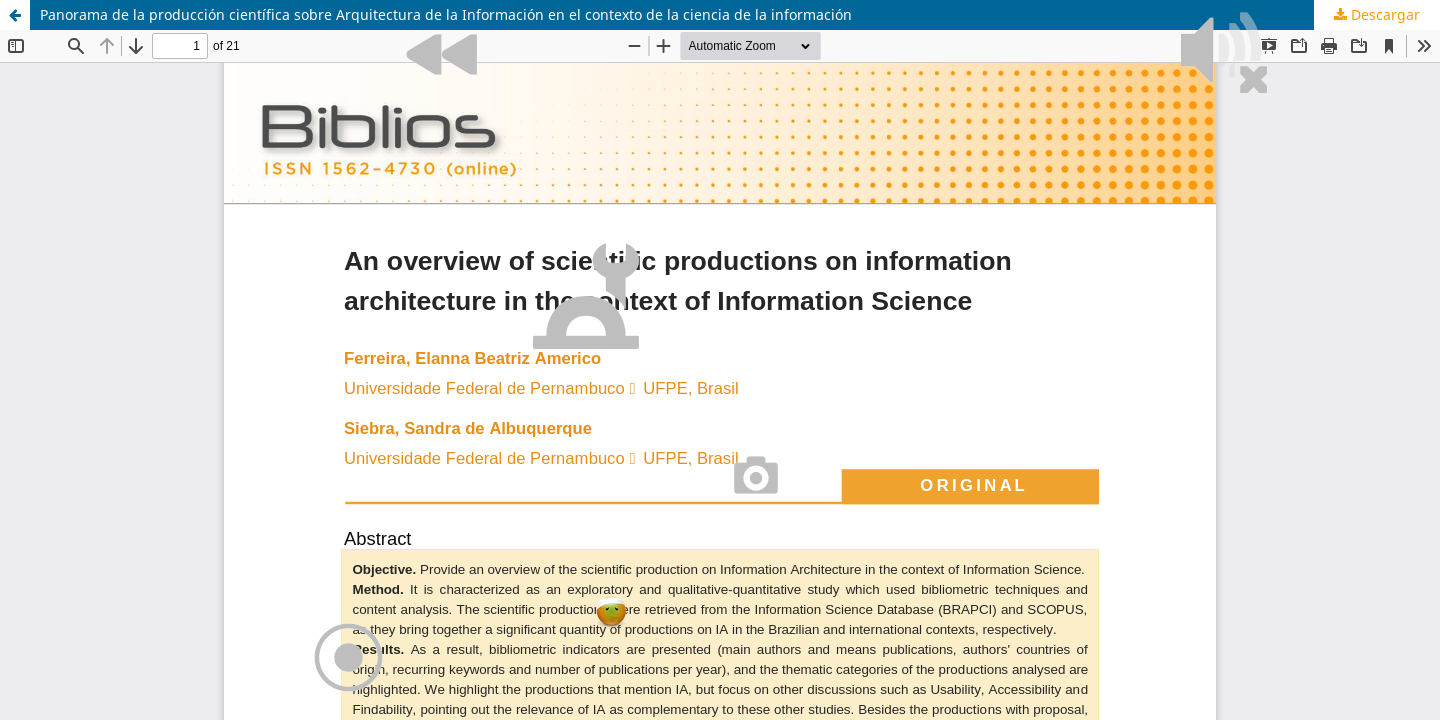  I want to click on open camera to take a photo, so click(756, 475).